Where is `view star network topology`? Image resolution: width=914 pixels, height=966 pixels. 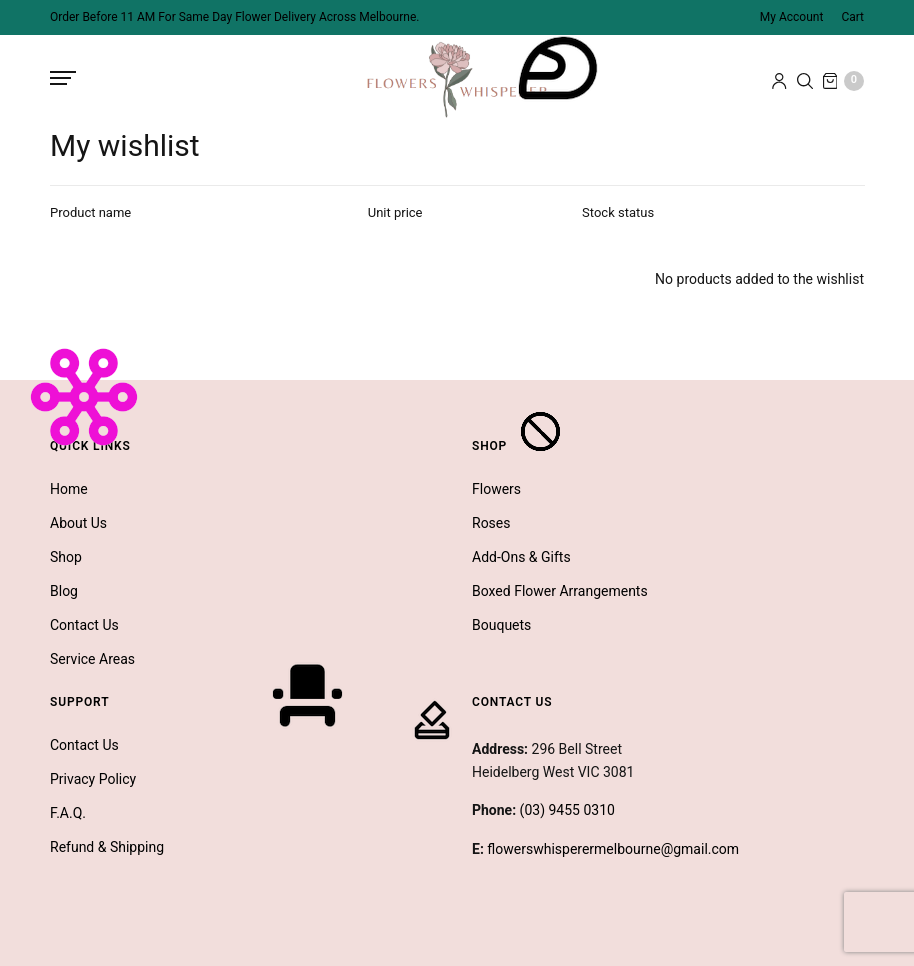
view star network topology is located at coordinates (84, 397).